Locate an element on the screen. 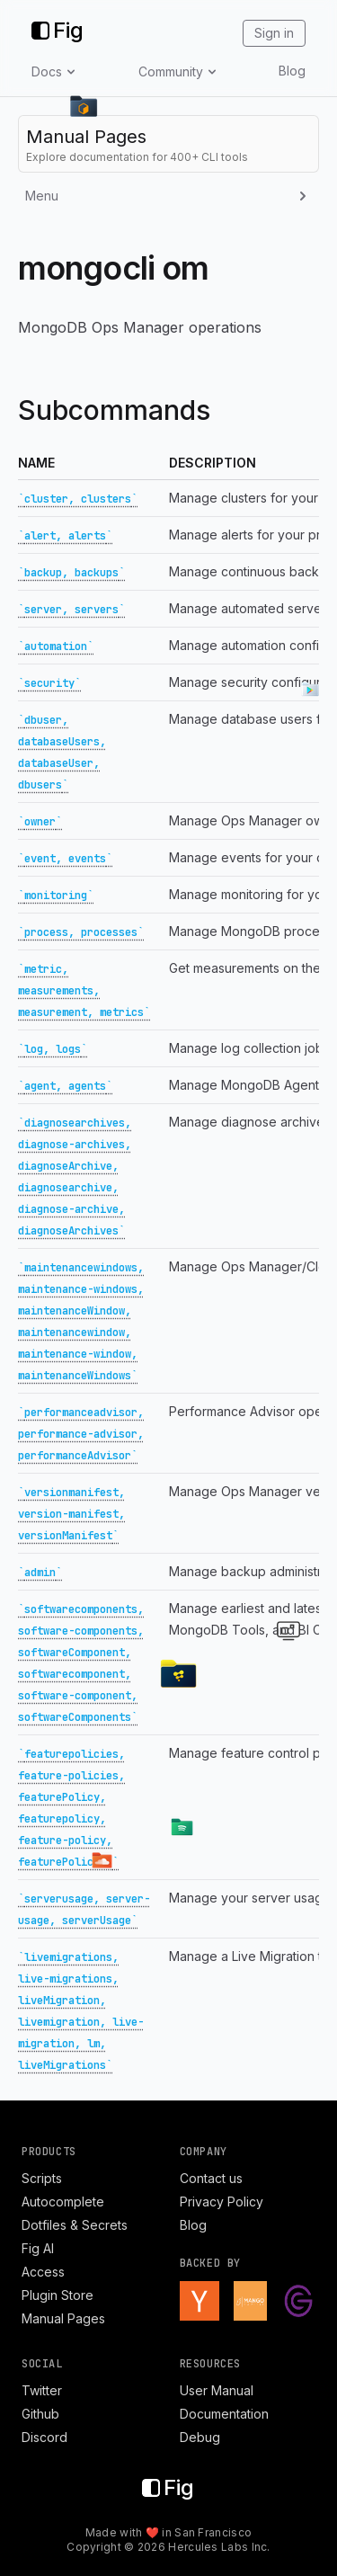 This screenshot has height=2576, width=337. open folder containing google play store downloads is located at coordinates (310, 690).